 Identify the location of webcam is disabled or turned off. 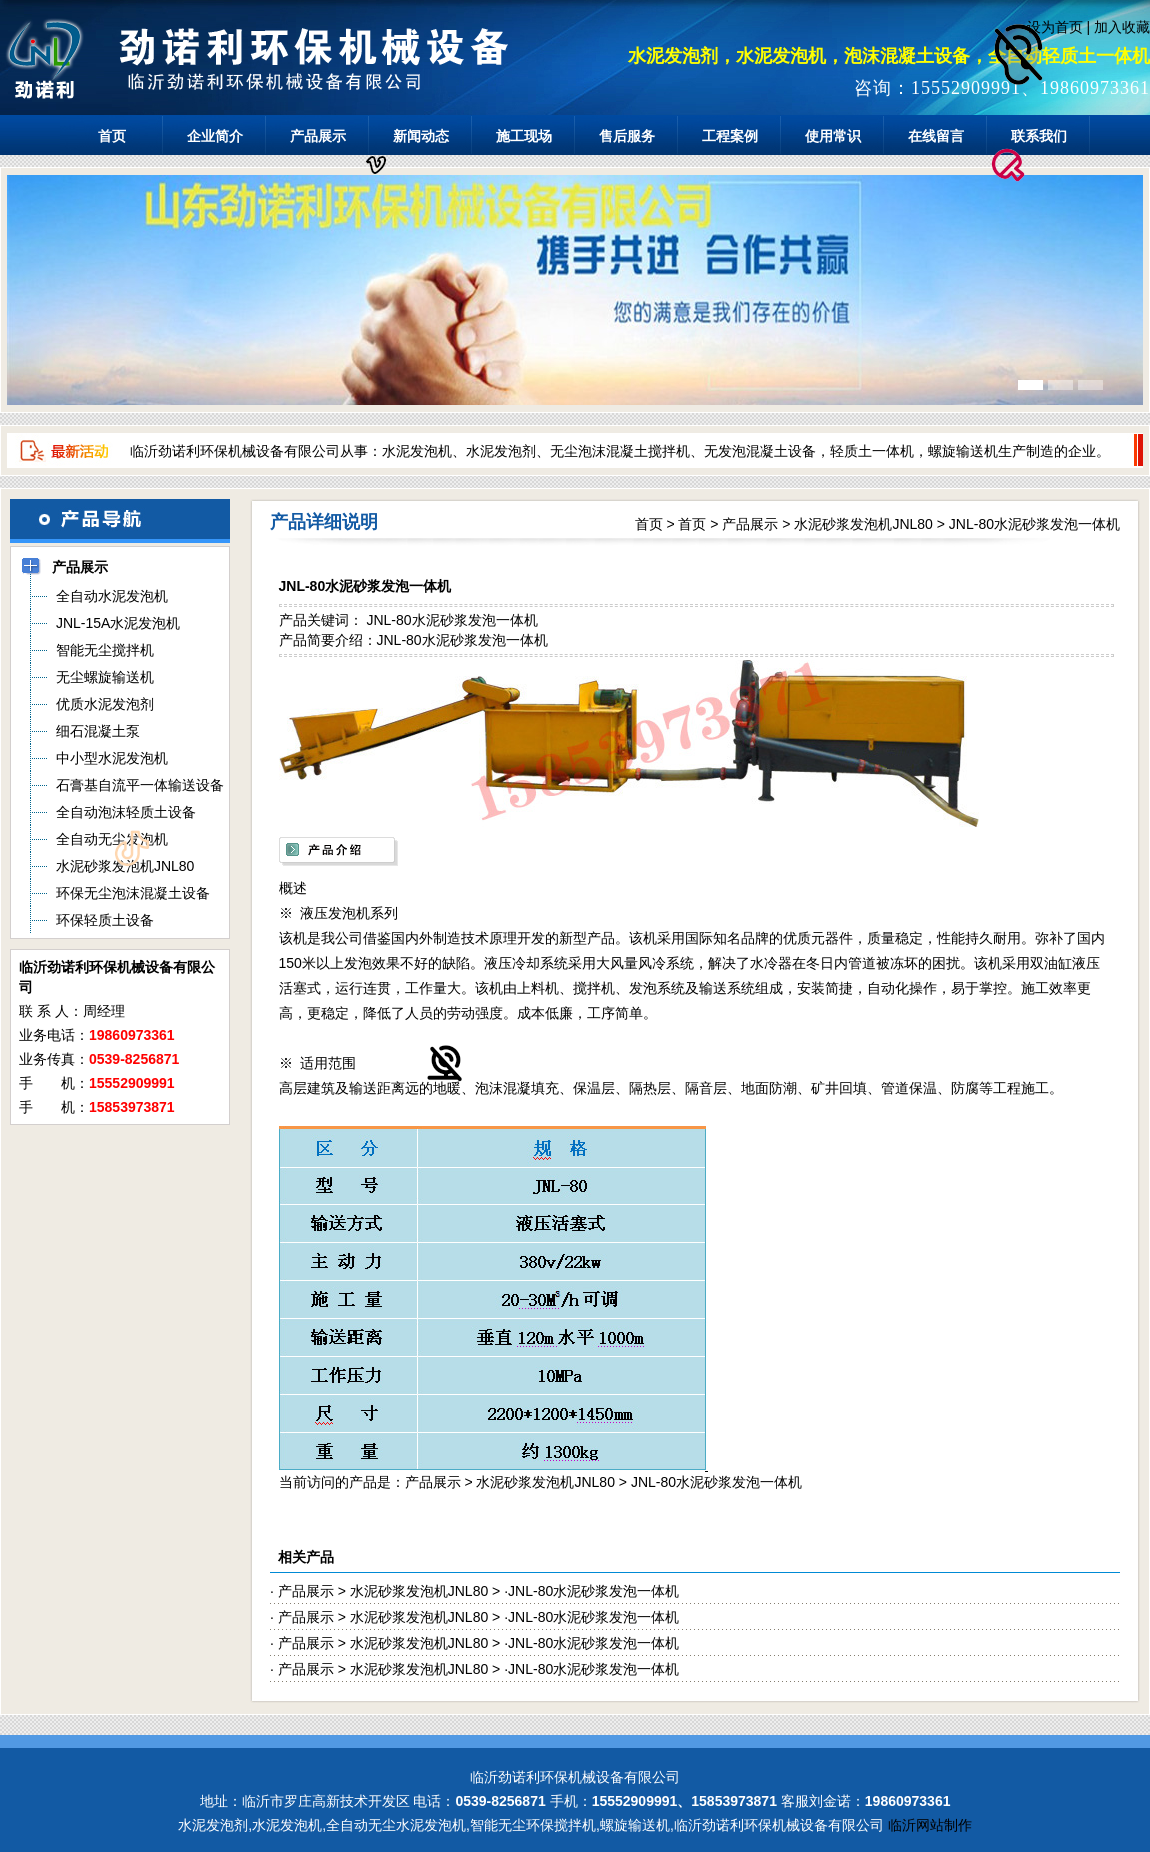
(446, 1064).